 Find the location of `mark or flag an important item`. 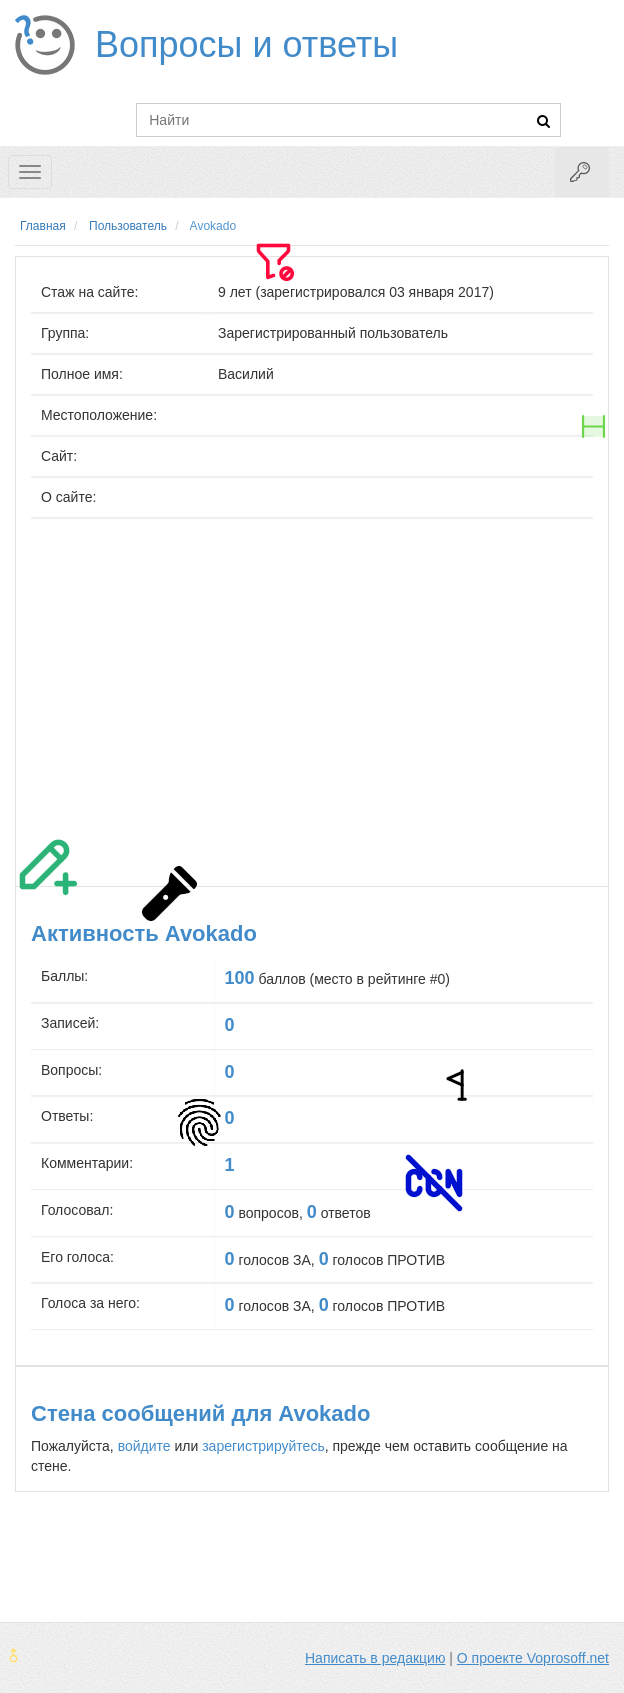

mark or flag an important item is located at coordinates (459, 1085).